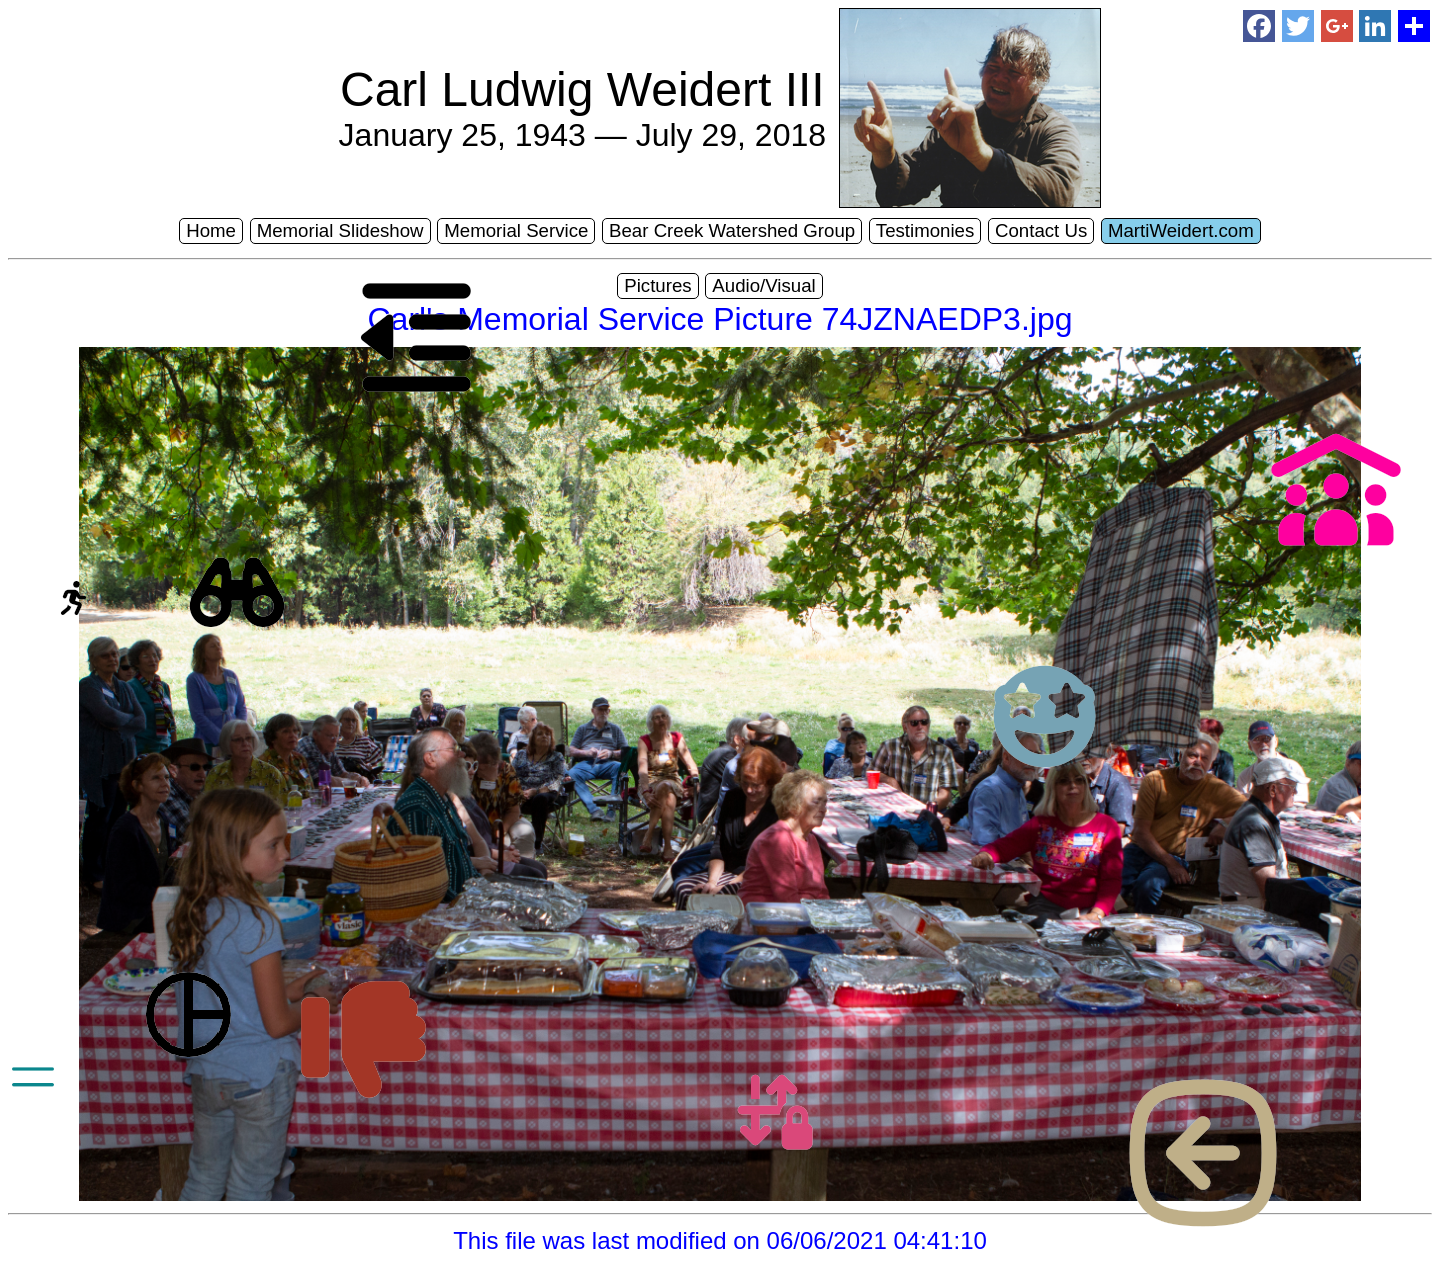 The width and height of the screenshot is (1440, 1264). Describe the element at coordinates (416, 337) in the screenshot. I see `decrease text indentation` at that location.